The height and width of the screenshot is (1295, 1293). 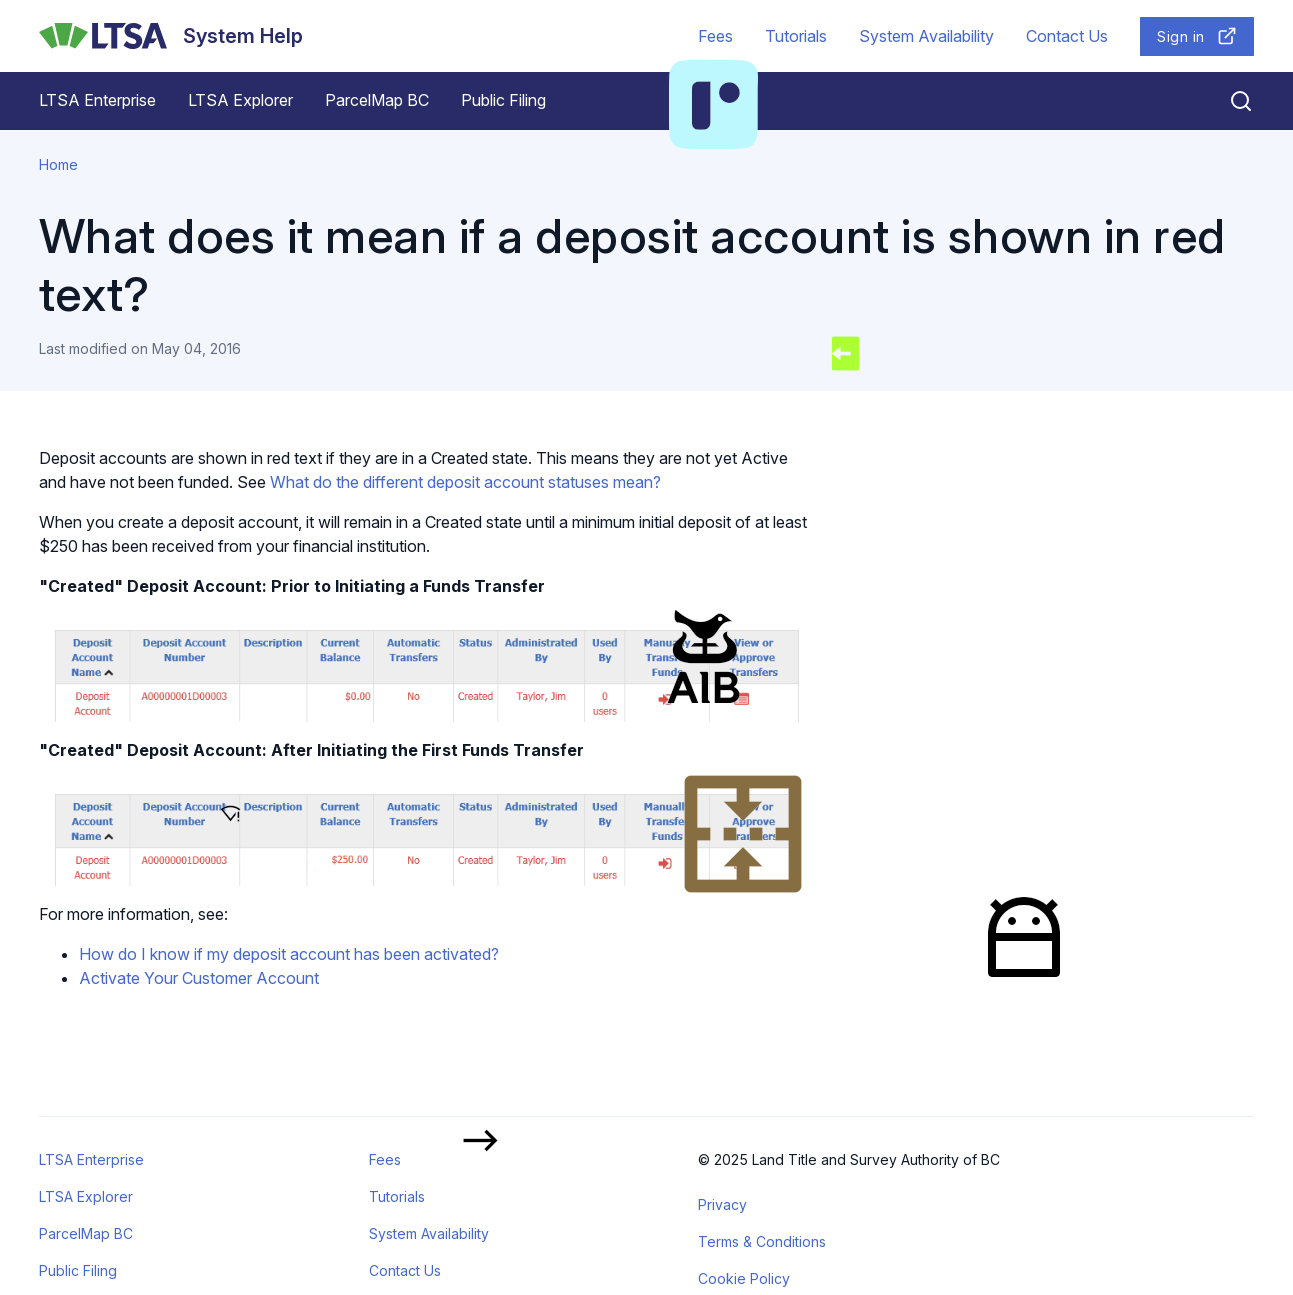 I want to click on android operating system logo, so click(x=1024, y=937).